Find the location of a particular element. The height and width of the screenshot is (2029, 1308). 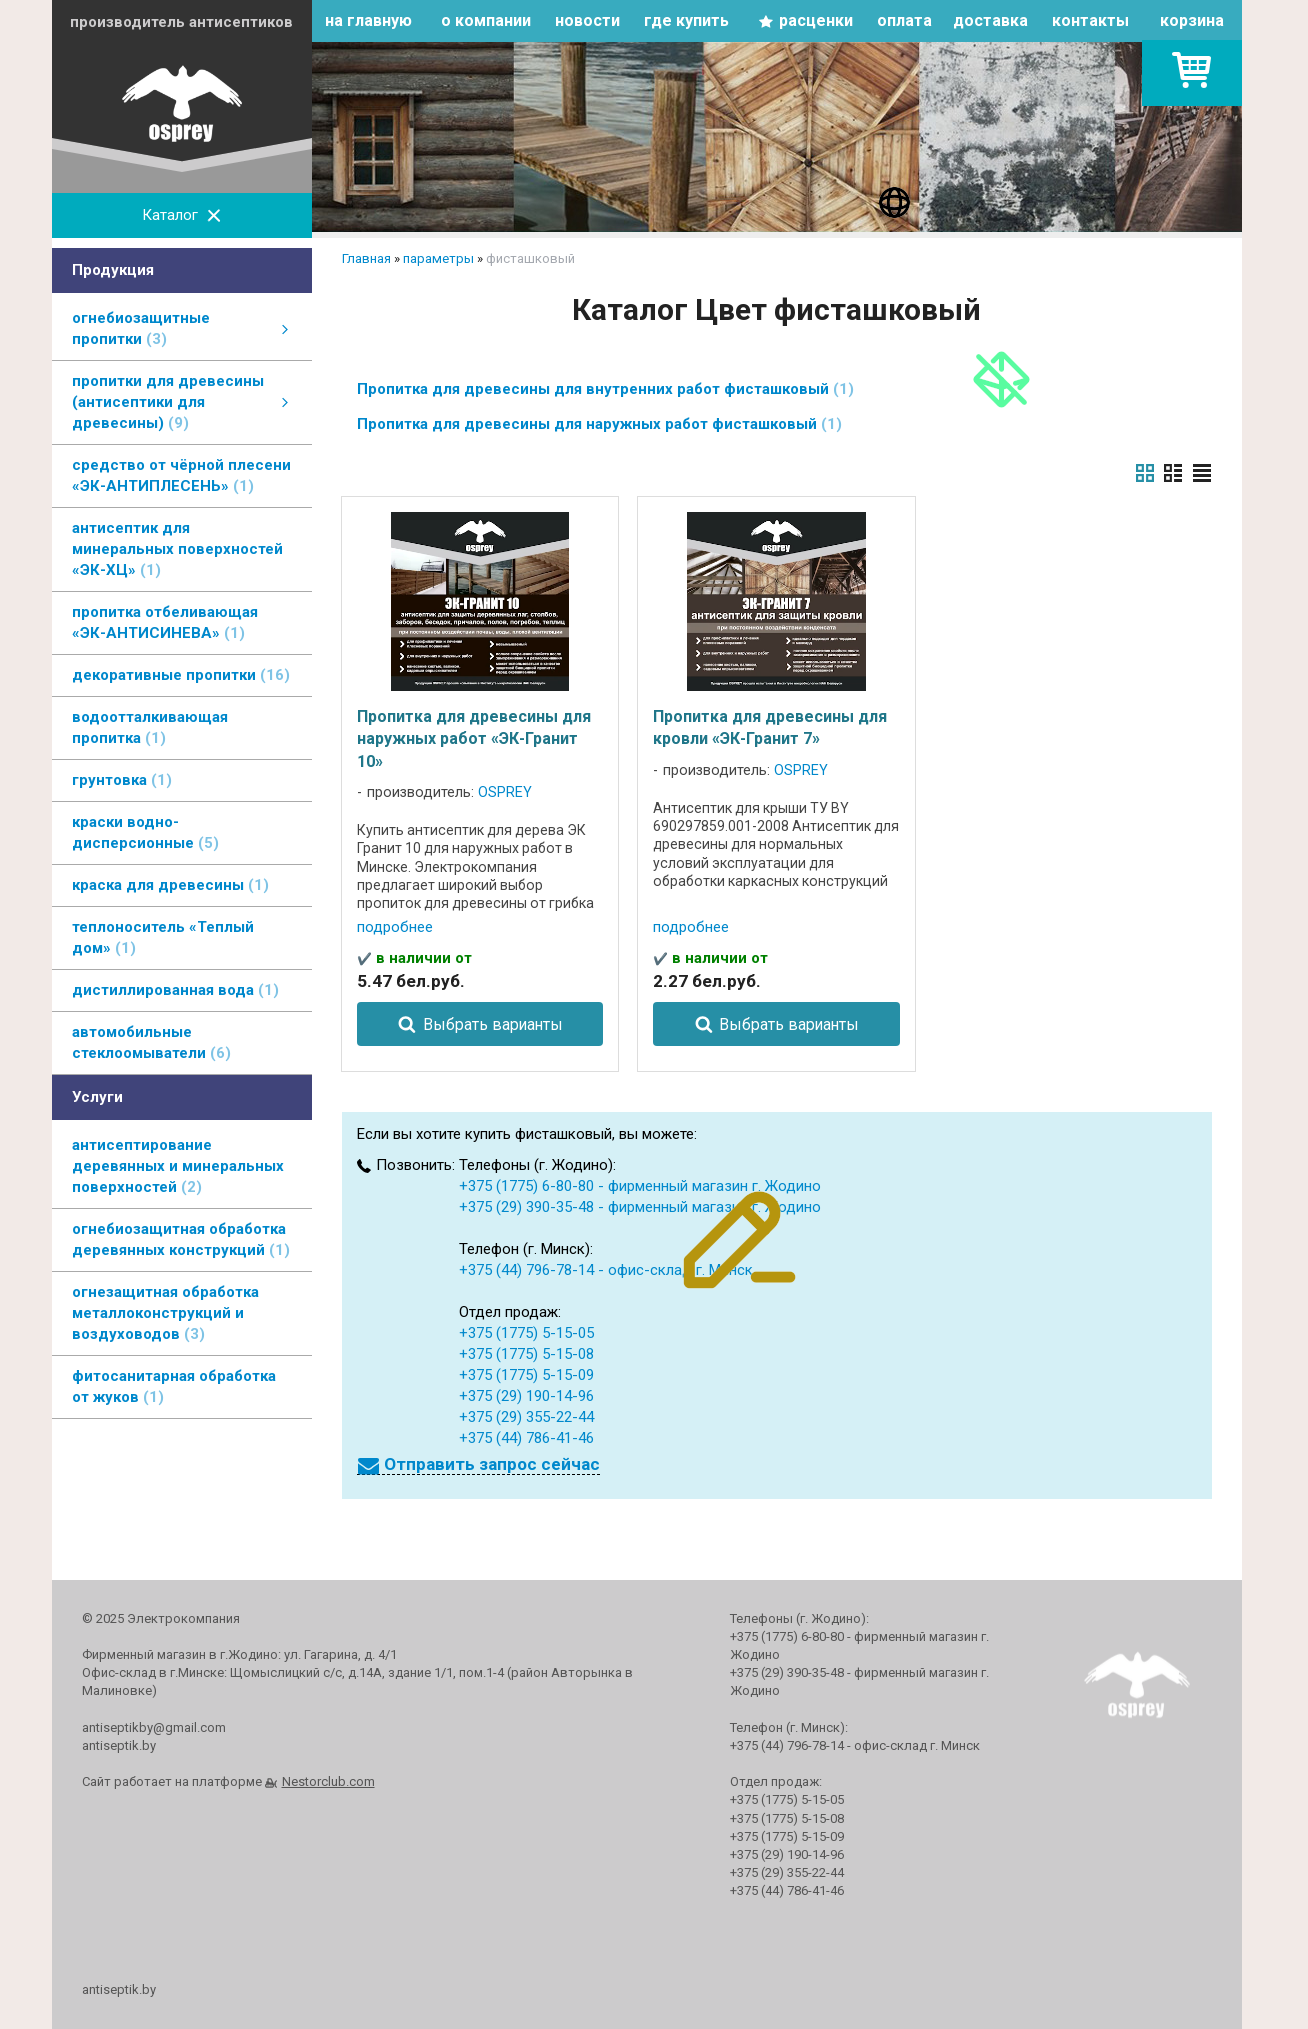

view 360-degree panorama is located at coordinates (894, 202).